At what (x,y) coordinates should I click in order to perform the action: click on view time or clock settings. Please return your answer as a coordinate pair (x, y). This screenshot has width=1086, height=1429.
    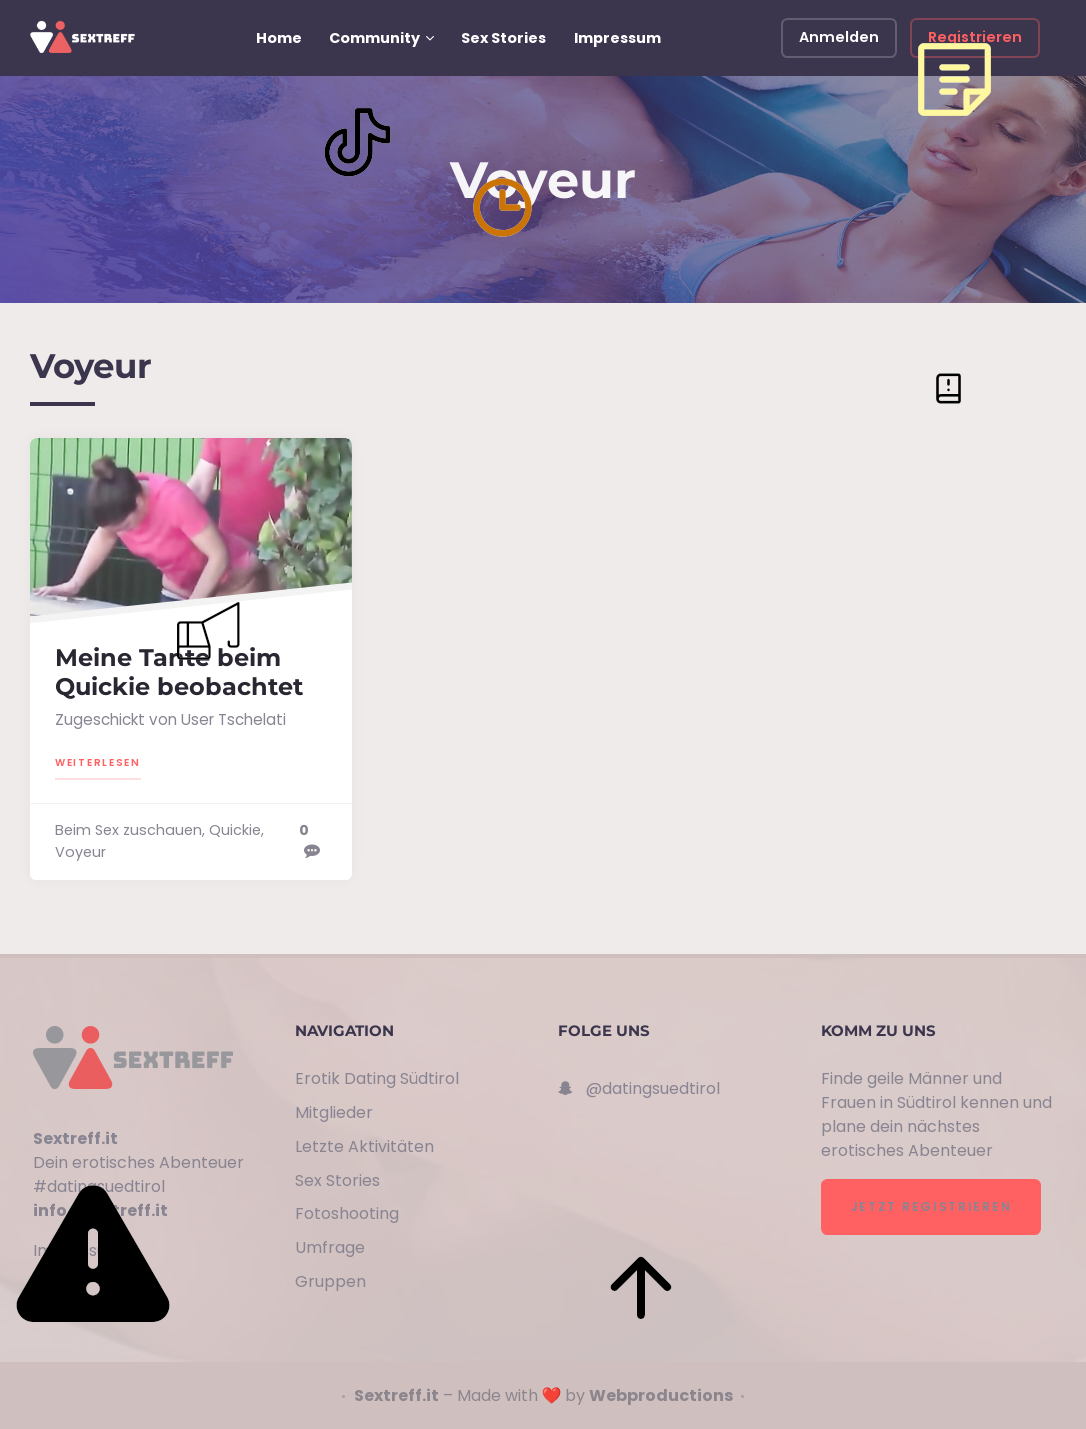
    Looking at the image, I should click on (502, 207).